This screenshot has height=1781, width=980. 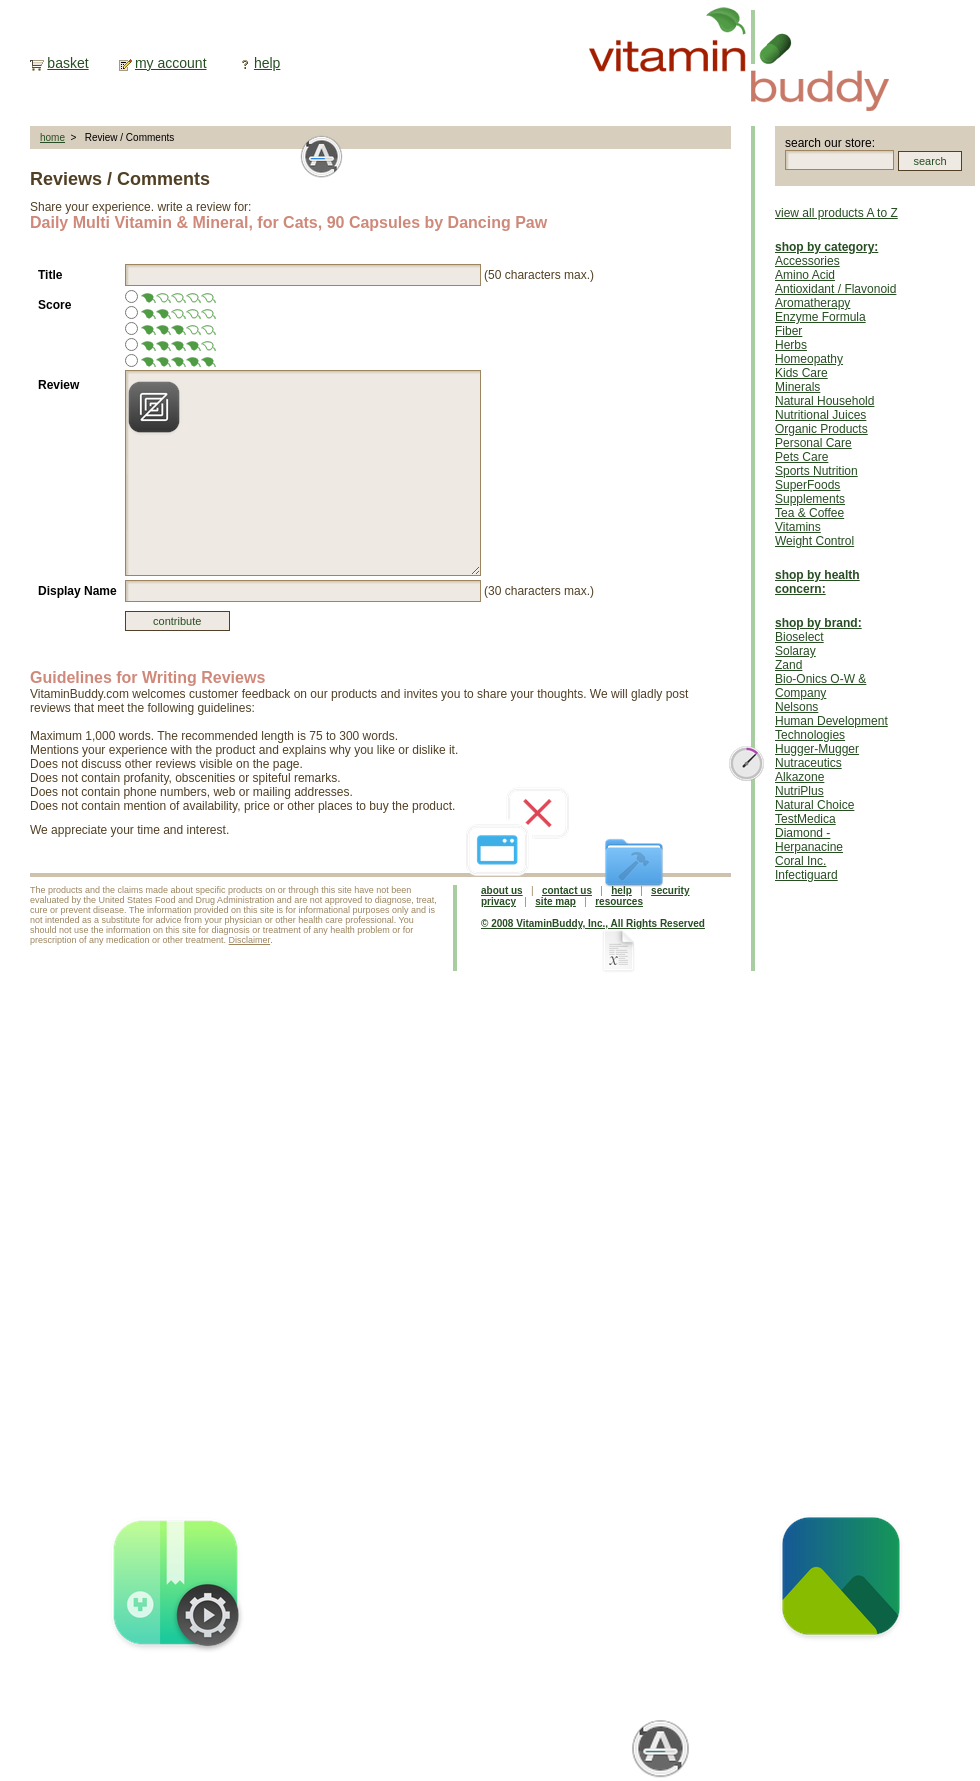 What do you see at coordinates (618, 951) in the screenshot?
I see `xournal++ document file` at bounding box center [618, 951].